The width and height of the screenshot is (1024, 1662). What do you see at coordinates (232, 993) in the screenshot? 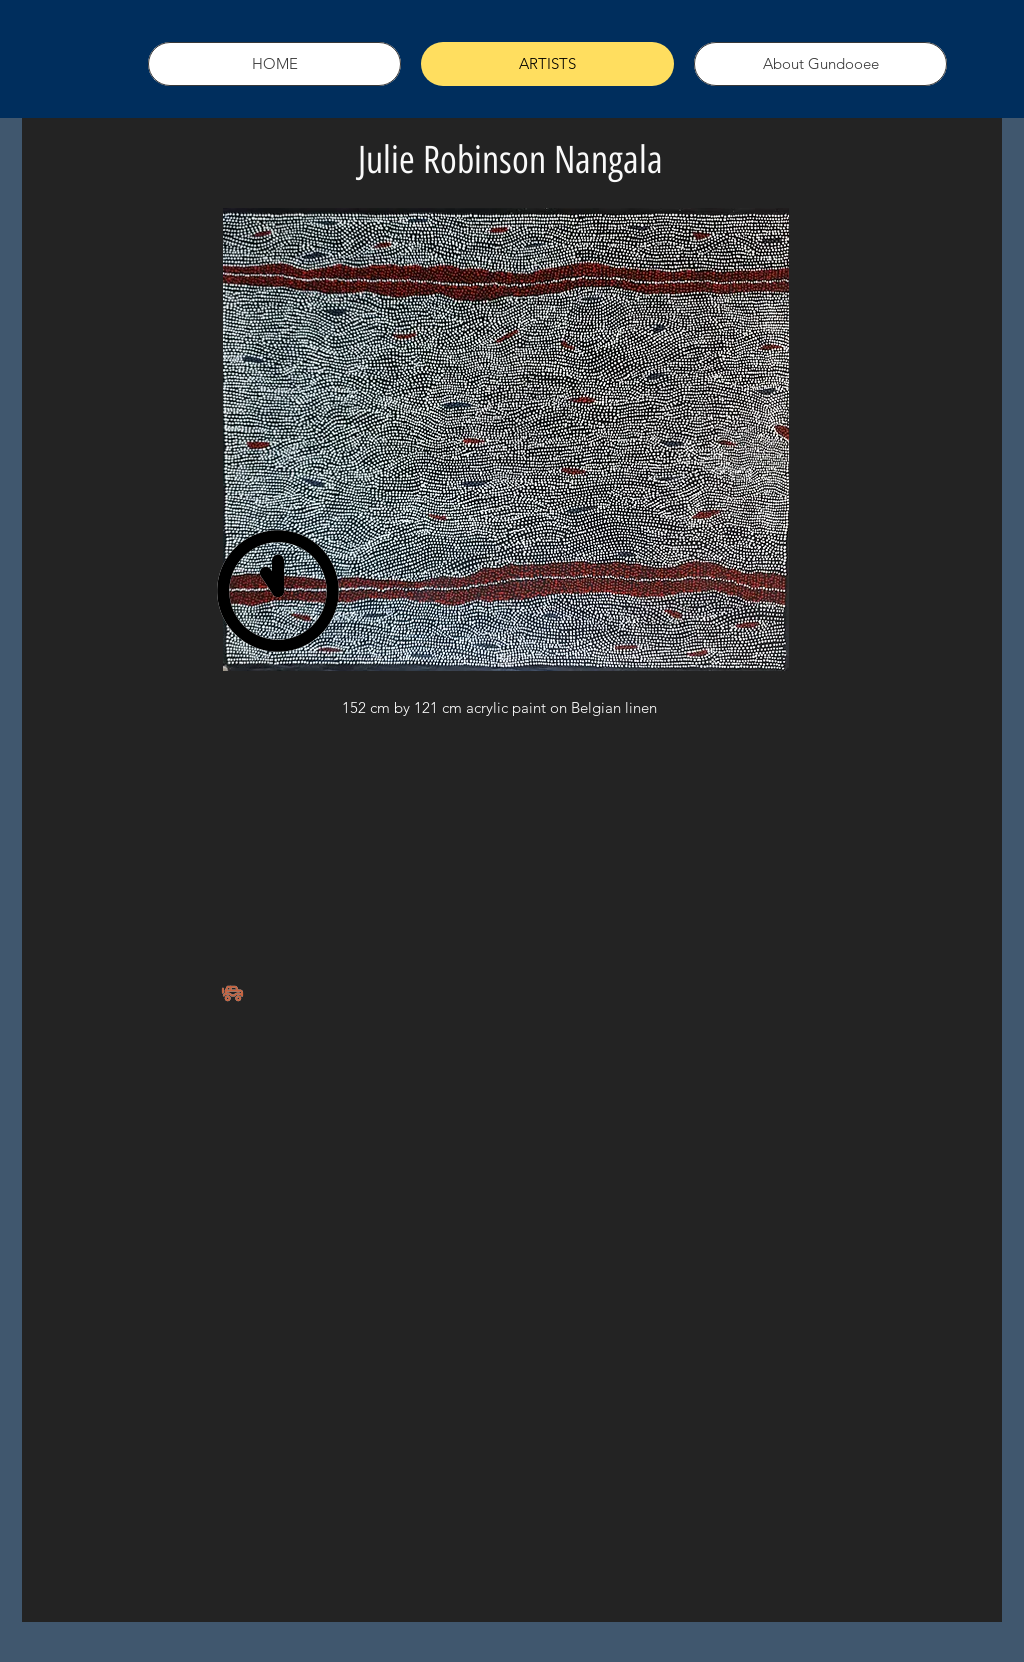
I see `select SUV as vehicle type` at bounding box center [232, 993].